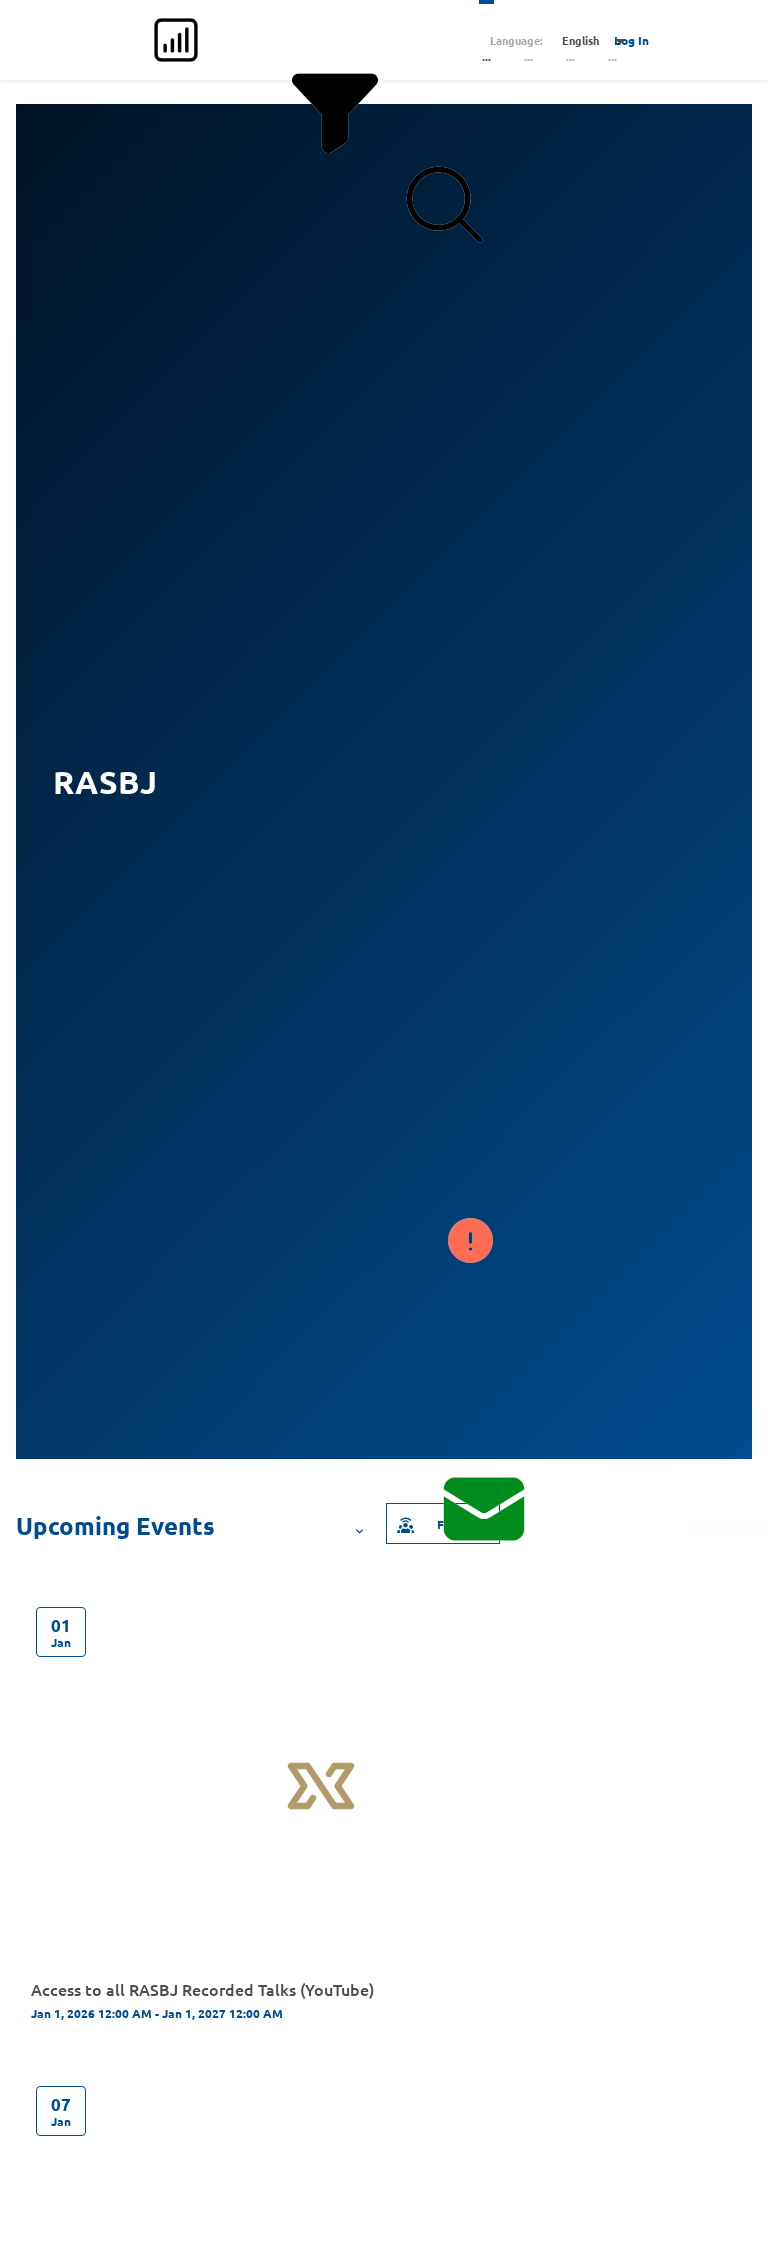  I want to click on view analytics or statistics, so click(176, 40).